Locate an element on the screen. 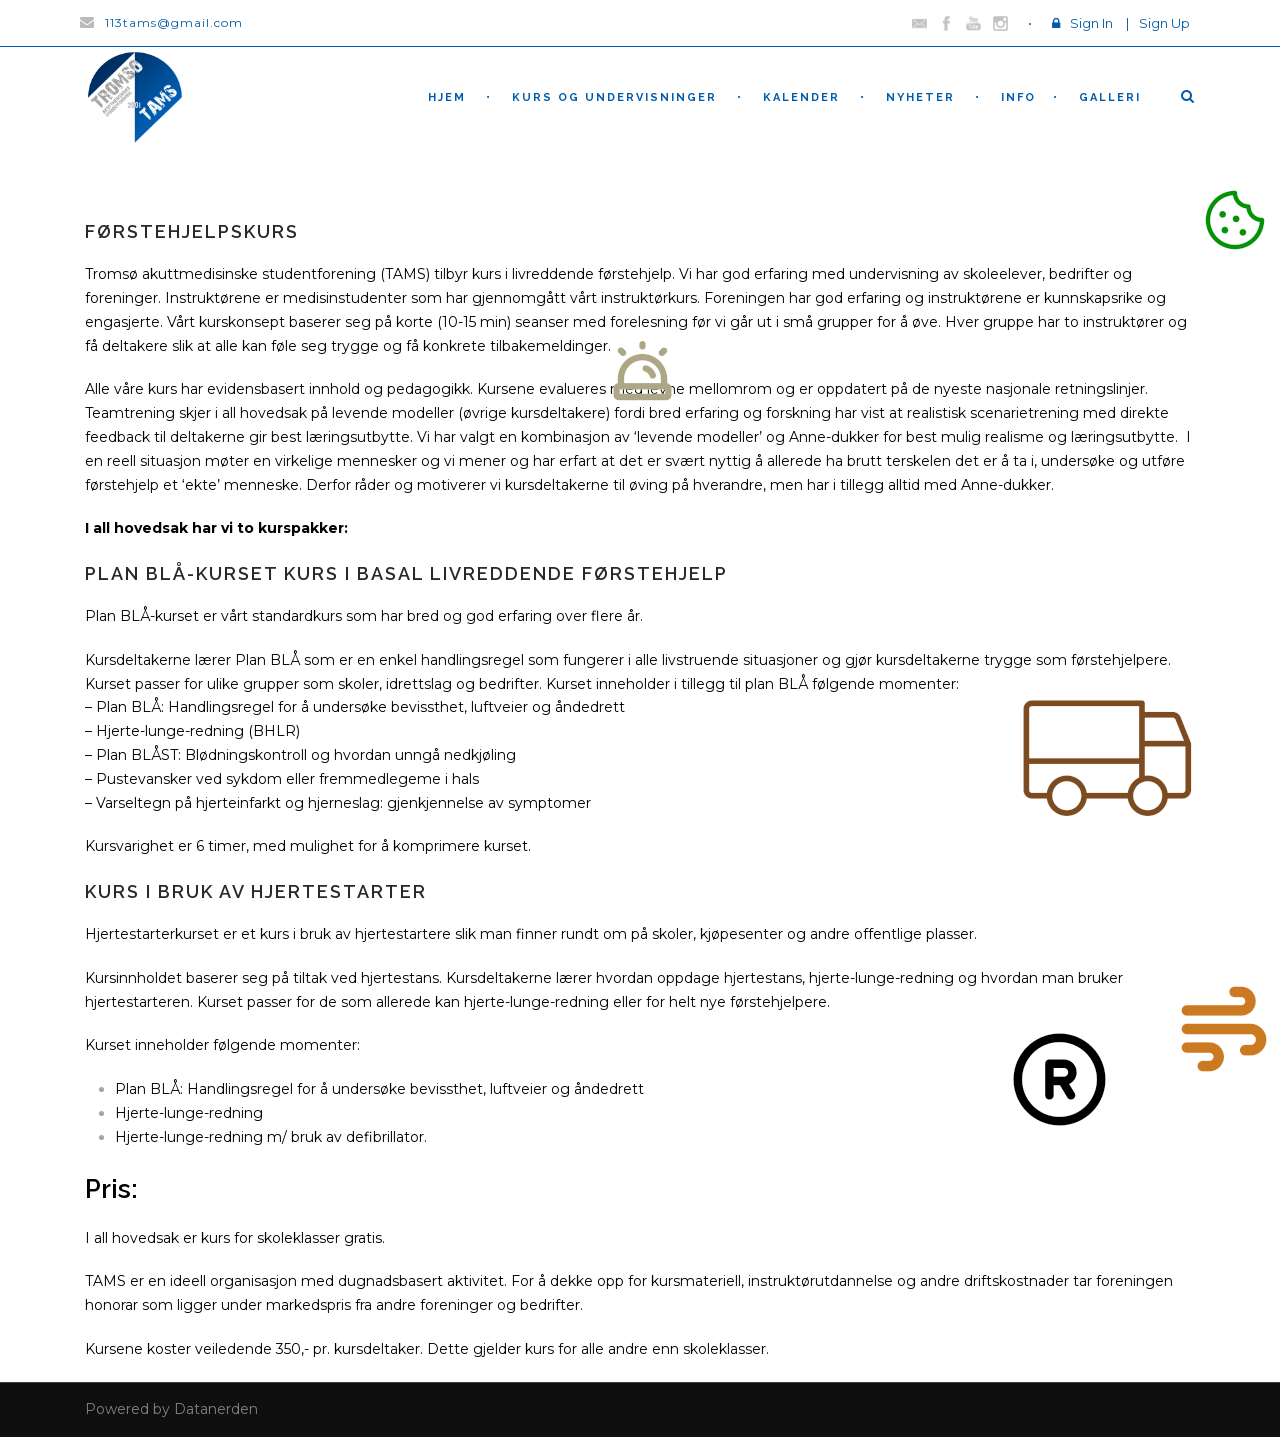  track your delivery or shipment is located at coordinates (1101, 749).